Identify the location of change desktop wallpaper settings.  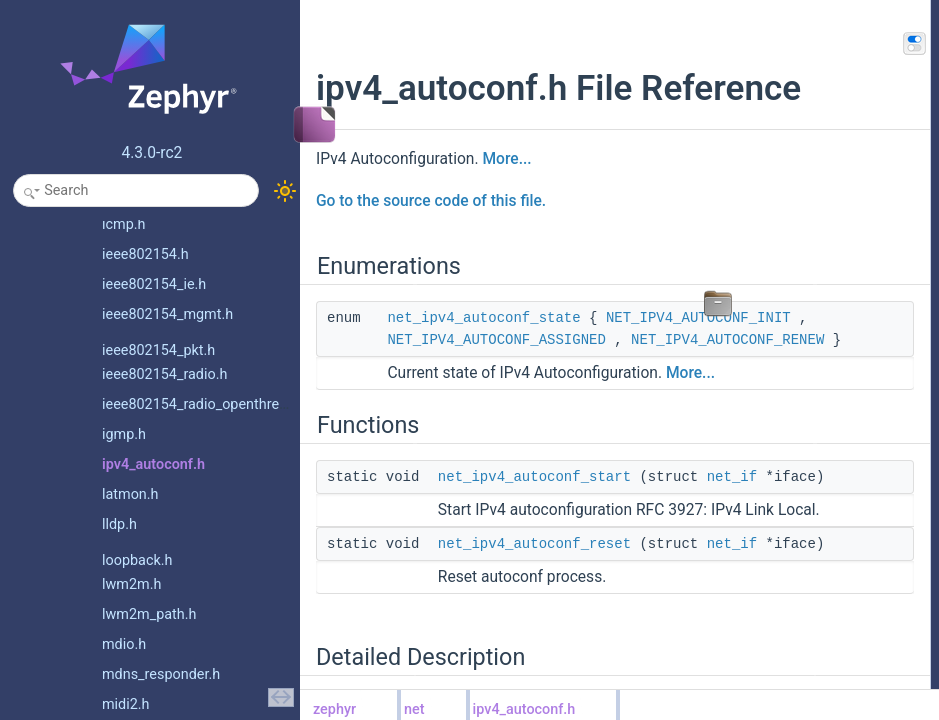
(314, 123).